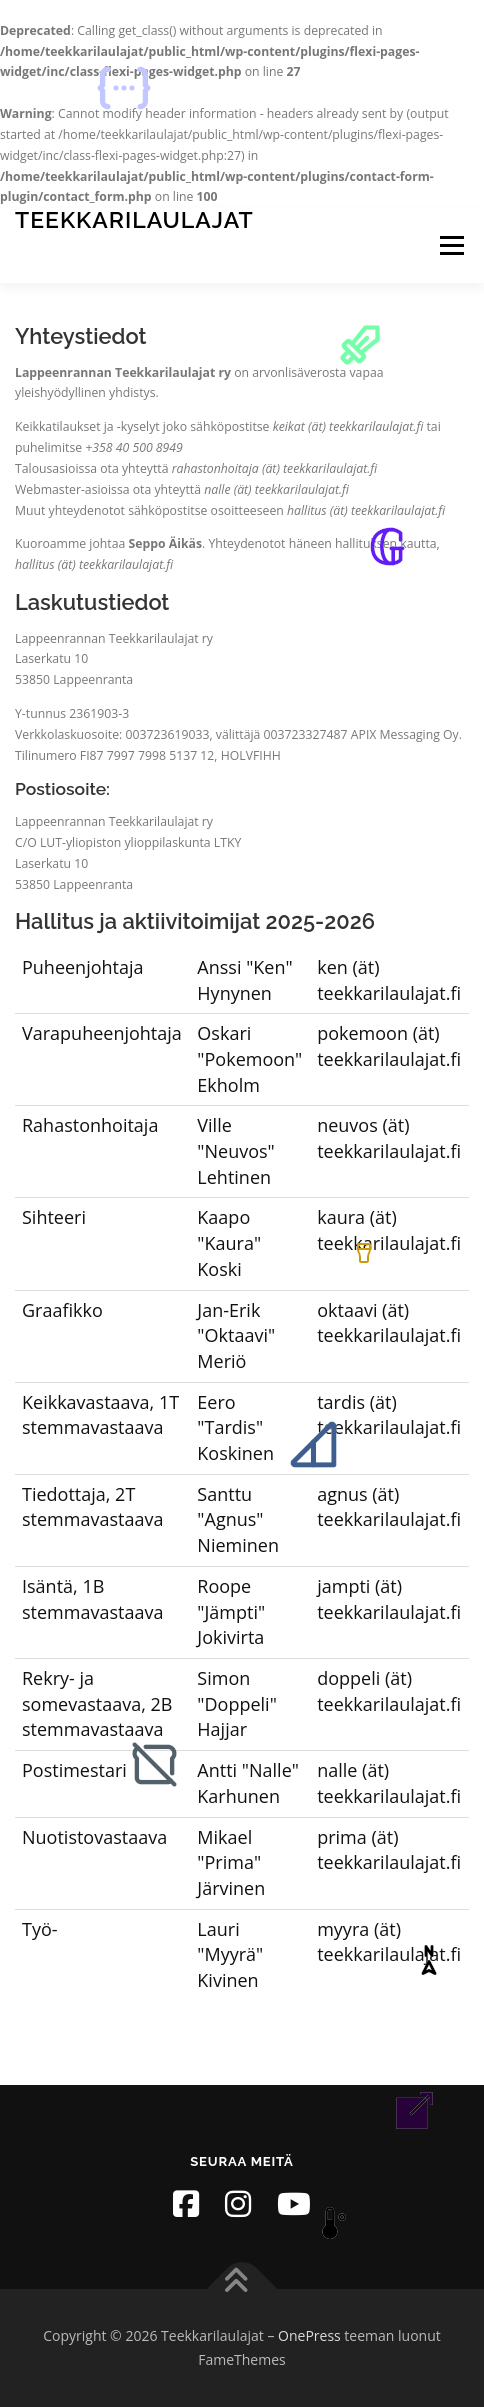  Describe the element at coordinates (364, 1253) in the screenshot. I see `browse nearby bars or pubs` at that location.